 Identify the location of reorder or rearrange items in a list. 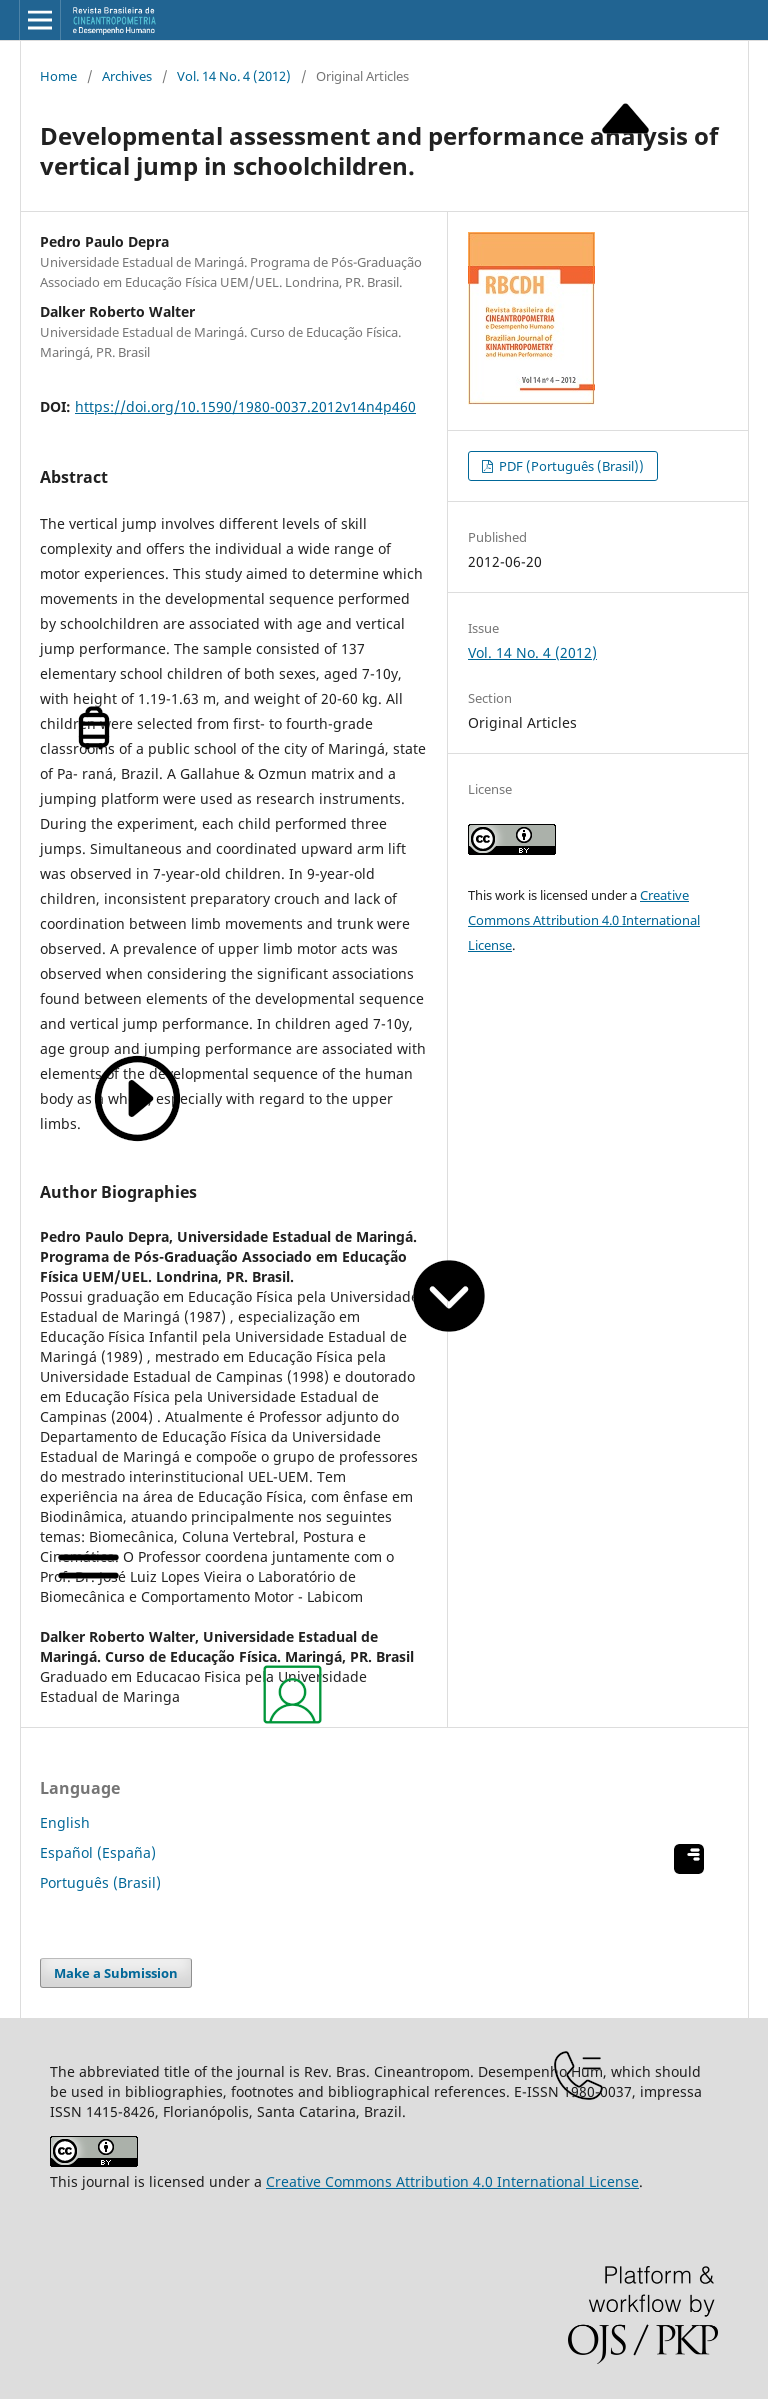
(88, 1566).